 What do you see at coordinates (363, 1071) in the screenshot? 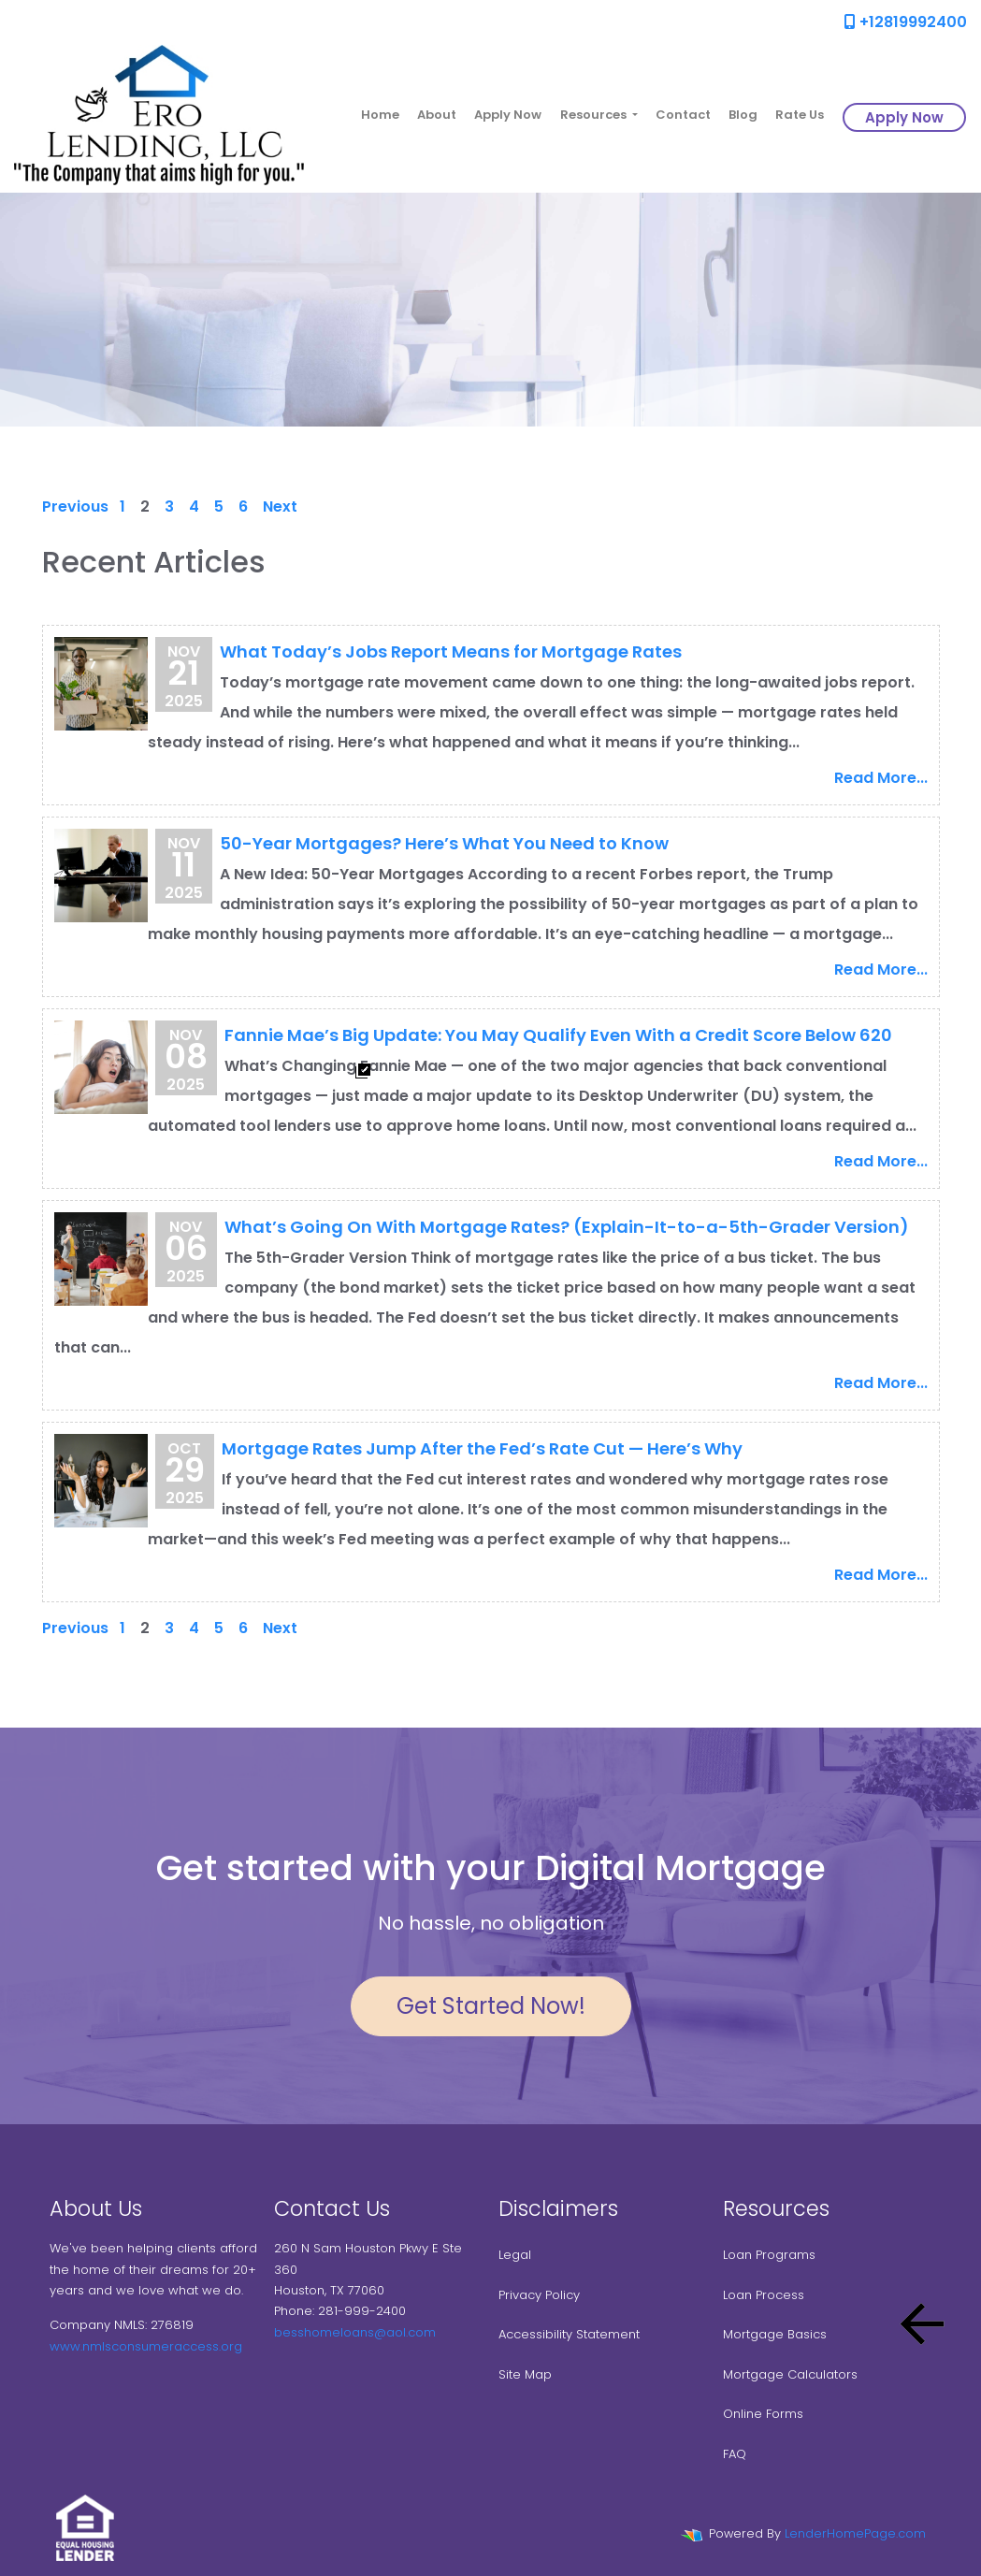
I see `item successfully added to library` at bounding box center [363, 1071].